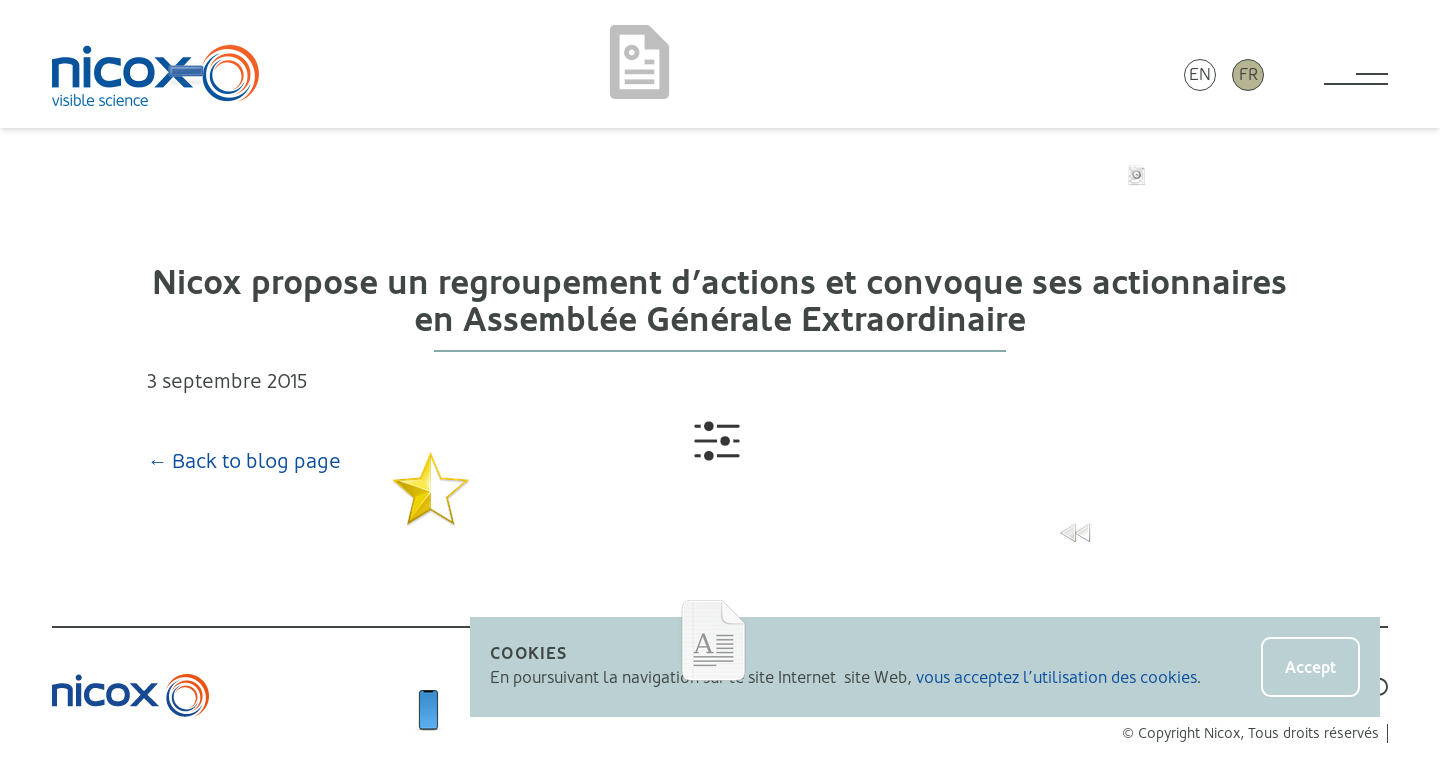  I want to click on remove an item from a list, so click(185, 72).